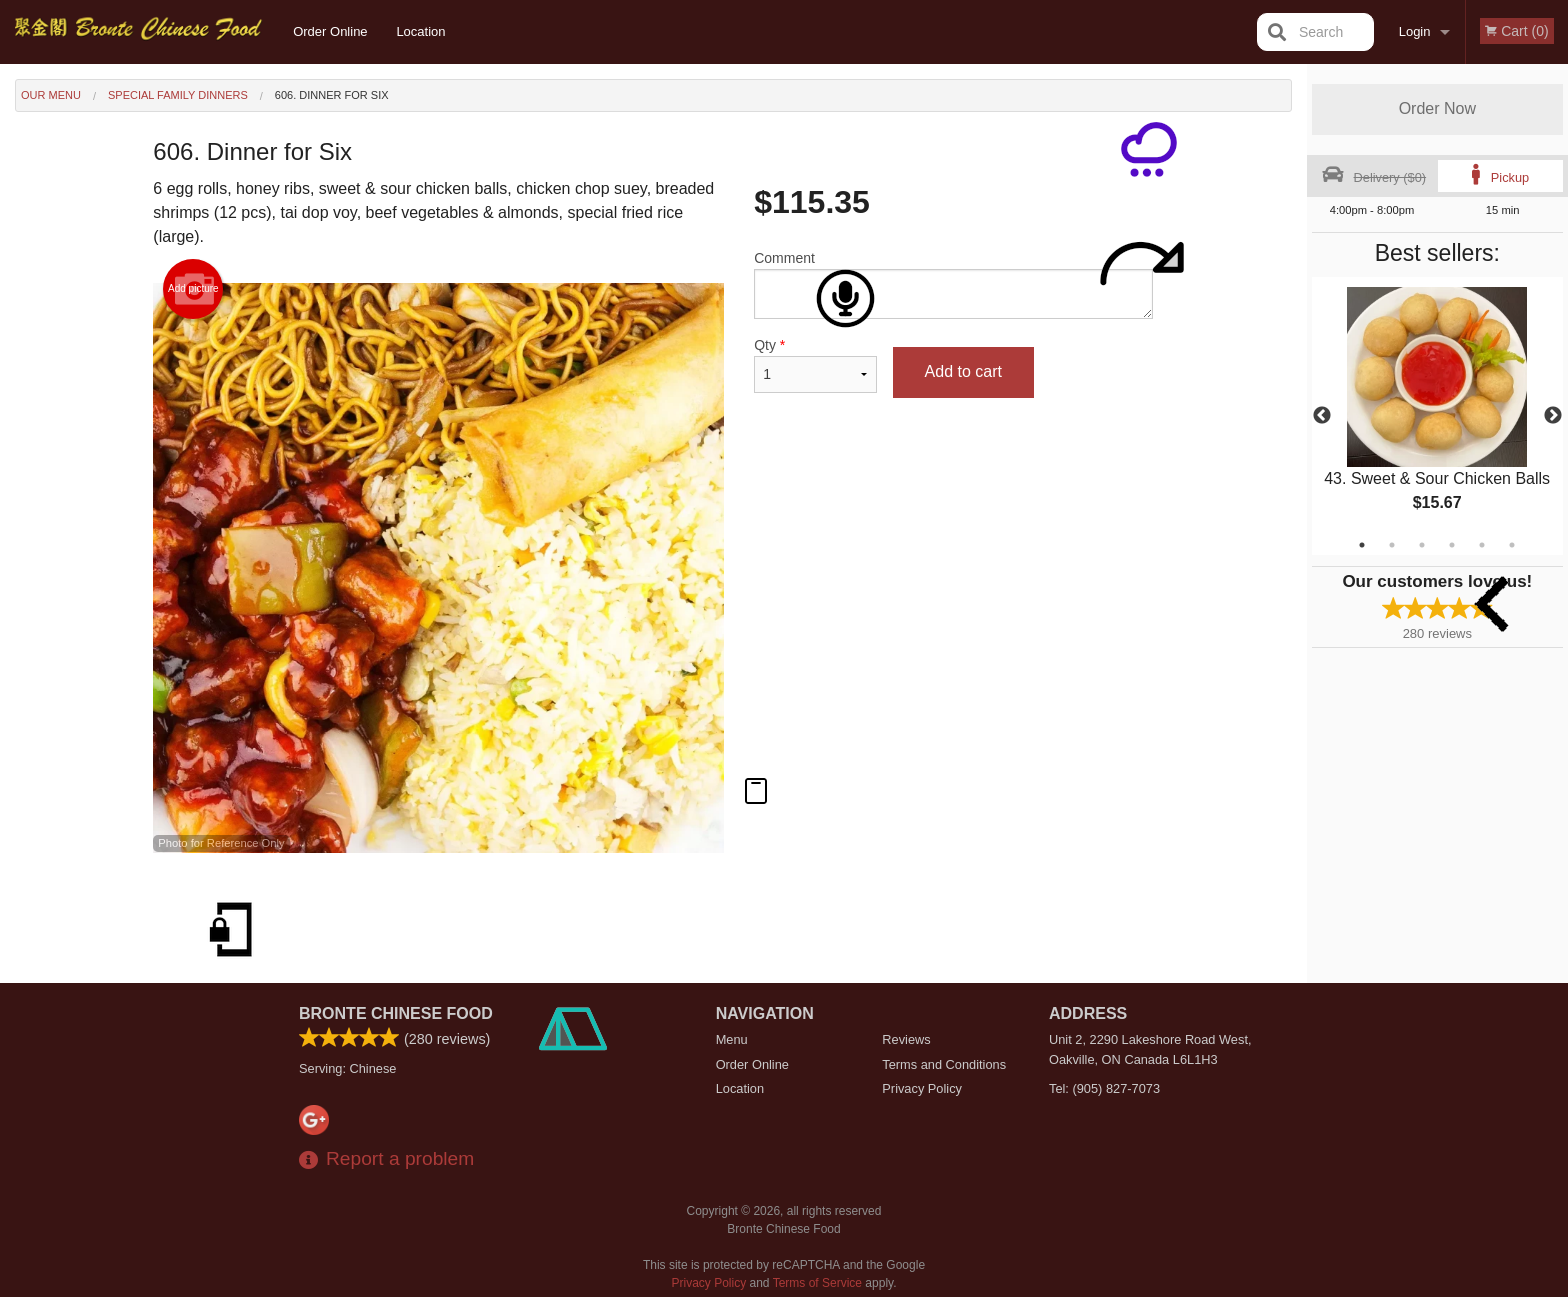  Describe the element at coordinates (1149, 152) in the screenshot. I see `indicates snowy weather conditions` at that location.